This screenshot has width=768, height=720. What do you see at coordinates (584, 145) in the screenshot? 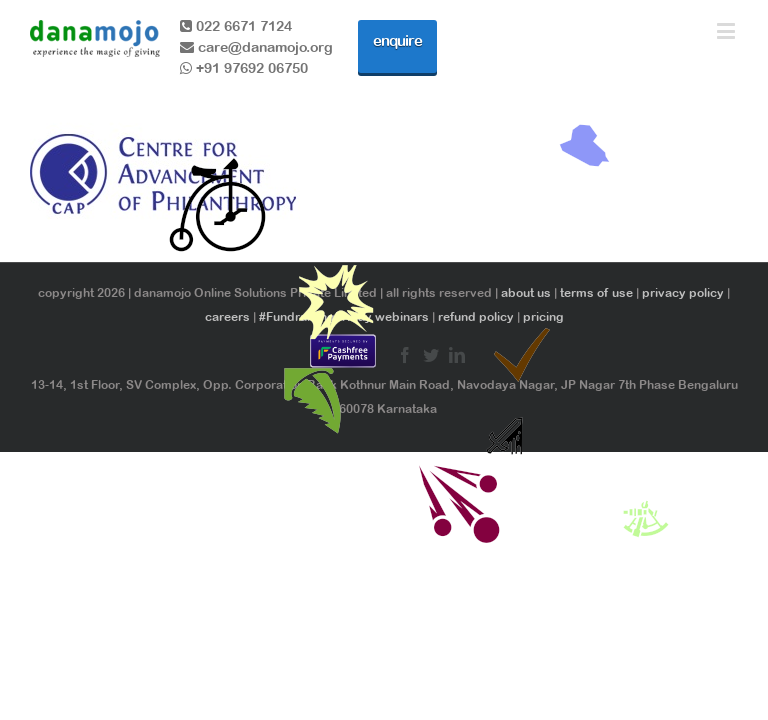
I see `select iraq as your country or region` at bounding box center [584, 145].